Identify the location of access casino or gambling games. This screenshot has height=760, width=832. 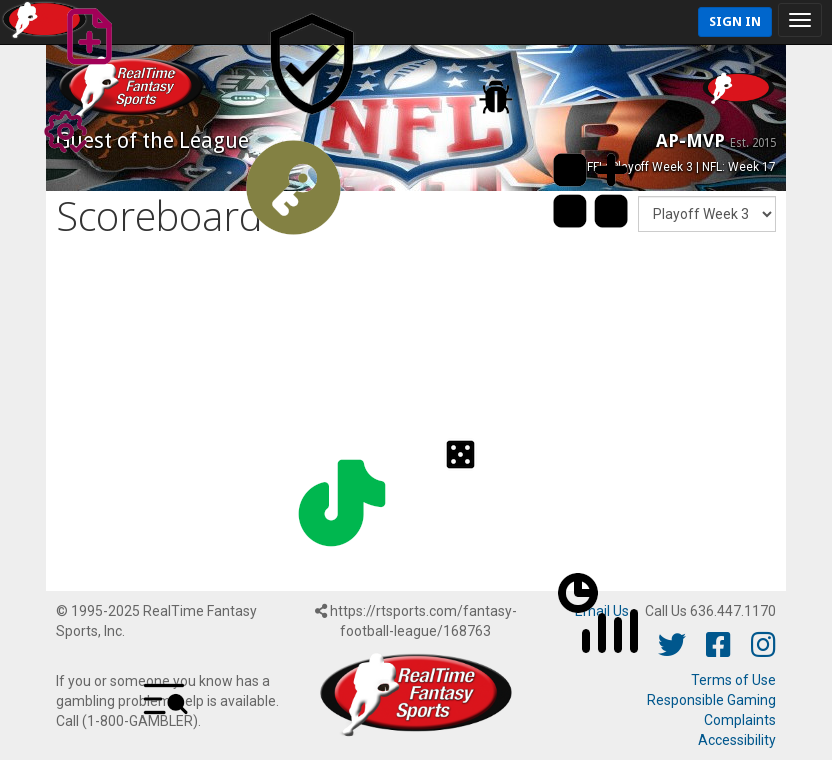
(460, 454).